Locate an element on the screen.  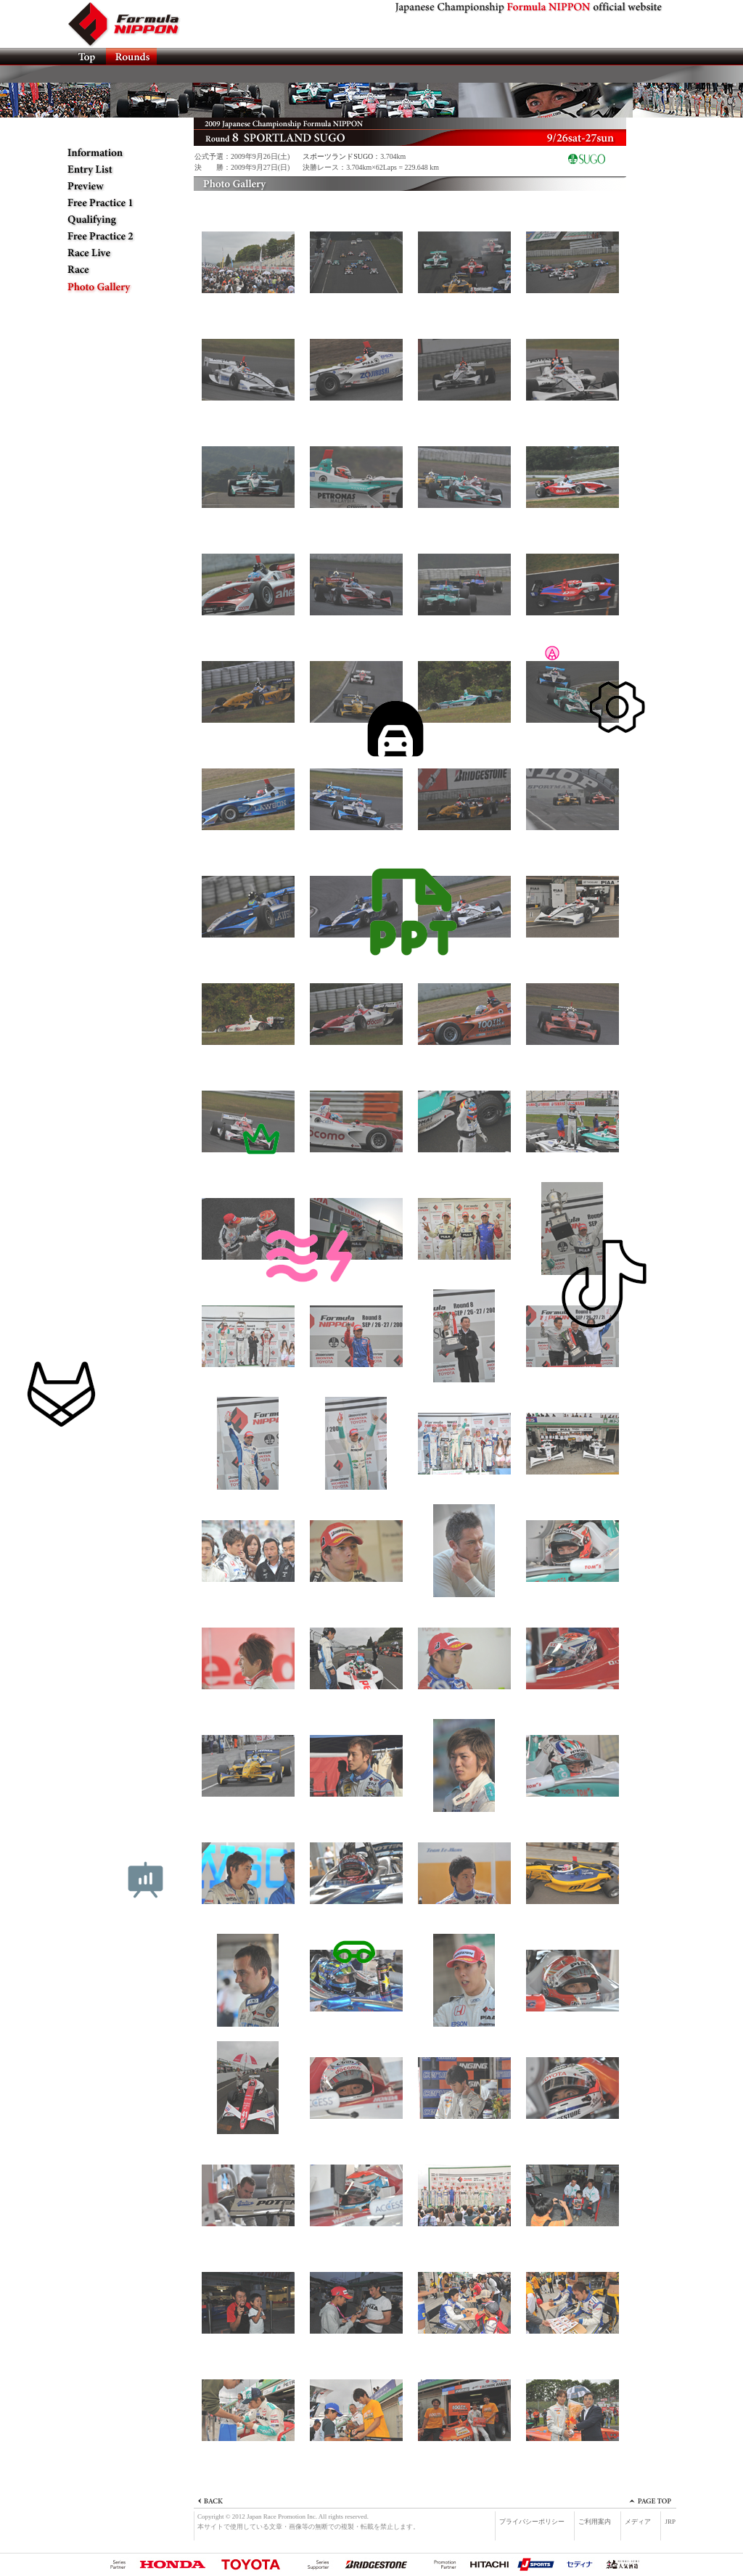
access swimming or diving activity settings is located at coordinates (354, 1952).